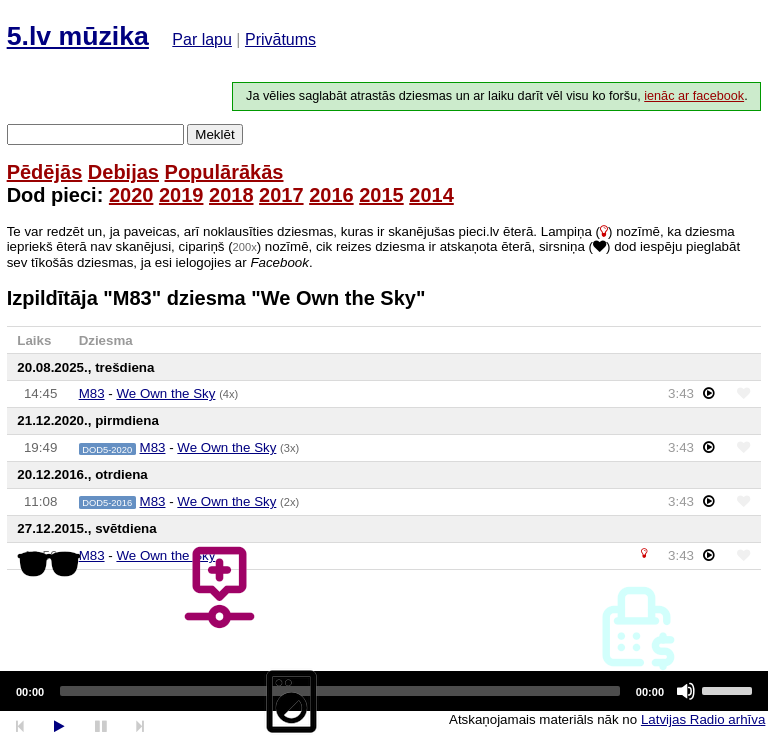  Describe the element at coordinates (636, 628) in the screenshot. I see `open point of sale system` at that location.